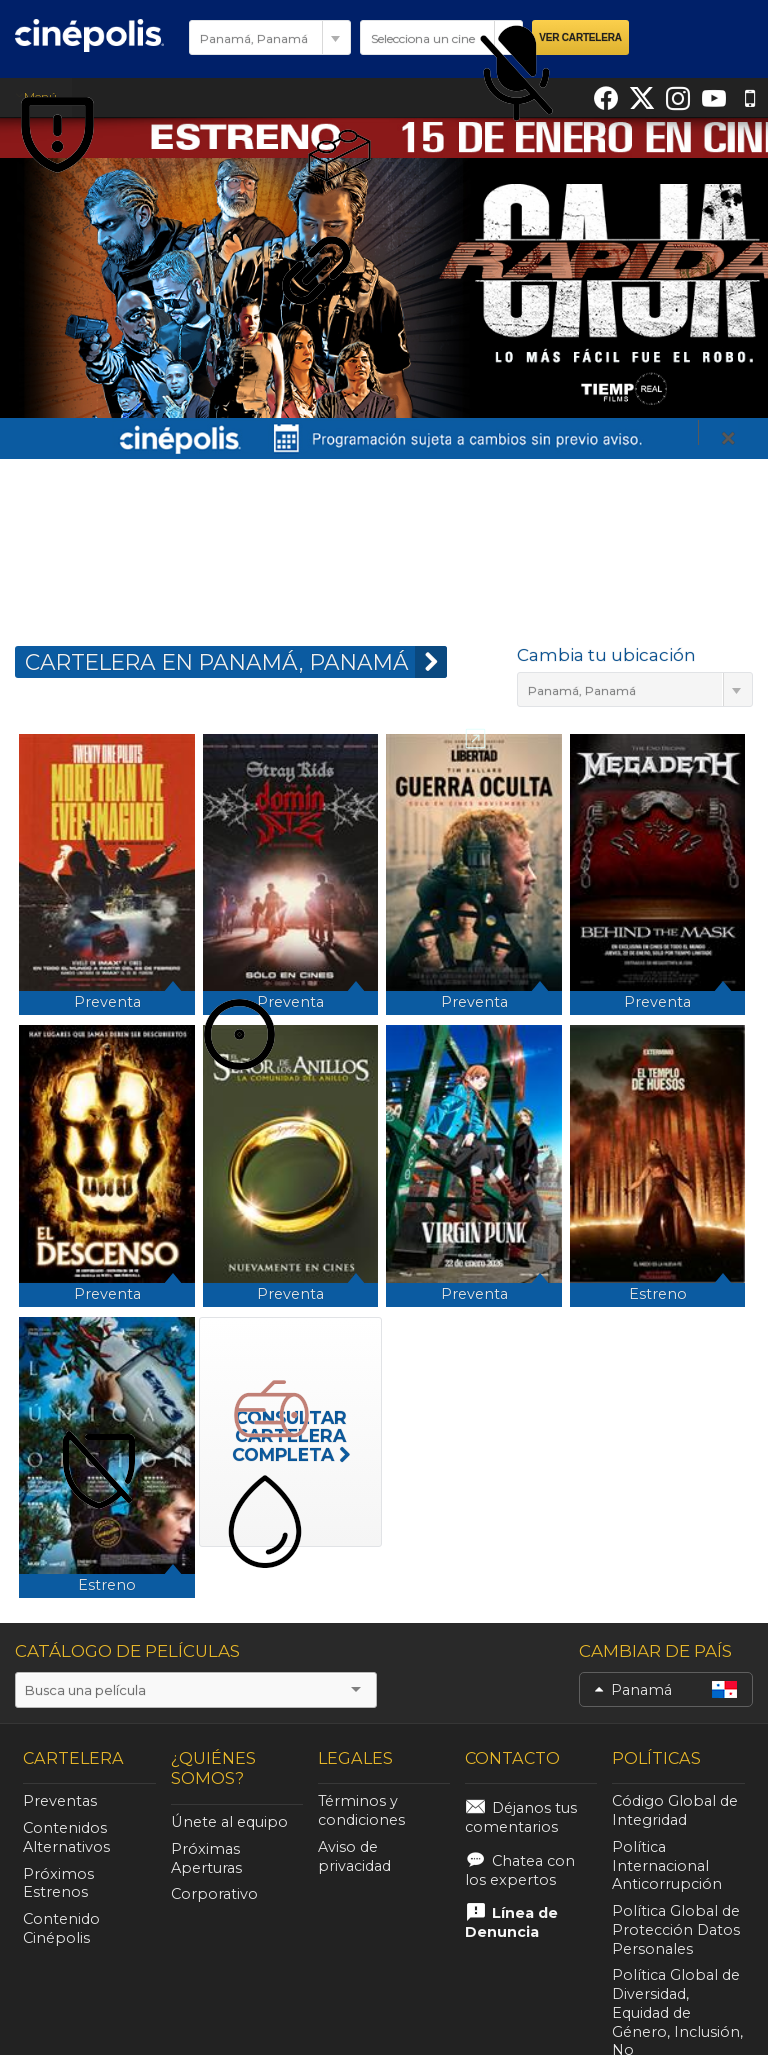  What do you see at coordinates (516, 71) in the screenshot?
I see `mute your microphone` at bounding box center [516, 71].